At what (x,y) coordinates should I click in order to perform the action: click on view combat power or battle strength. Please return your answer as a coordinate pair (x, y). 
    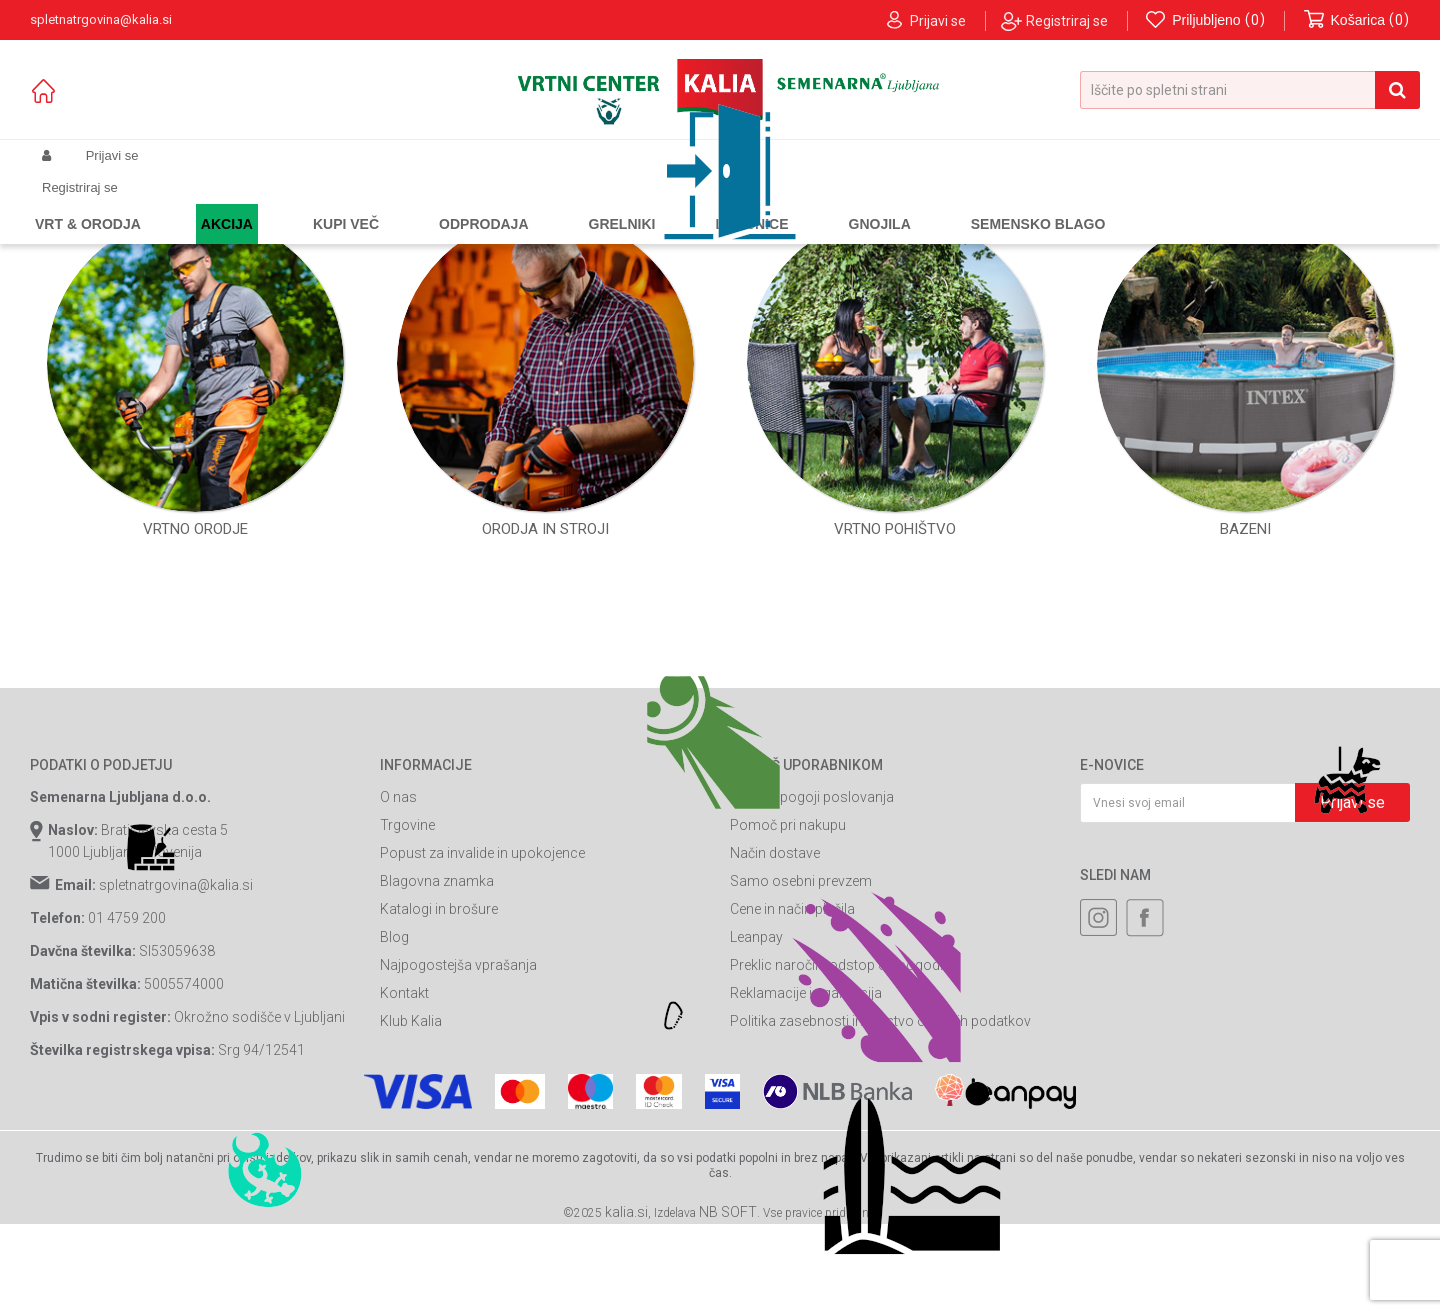
    Looking at the image, I should click on (609, 111).